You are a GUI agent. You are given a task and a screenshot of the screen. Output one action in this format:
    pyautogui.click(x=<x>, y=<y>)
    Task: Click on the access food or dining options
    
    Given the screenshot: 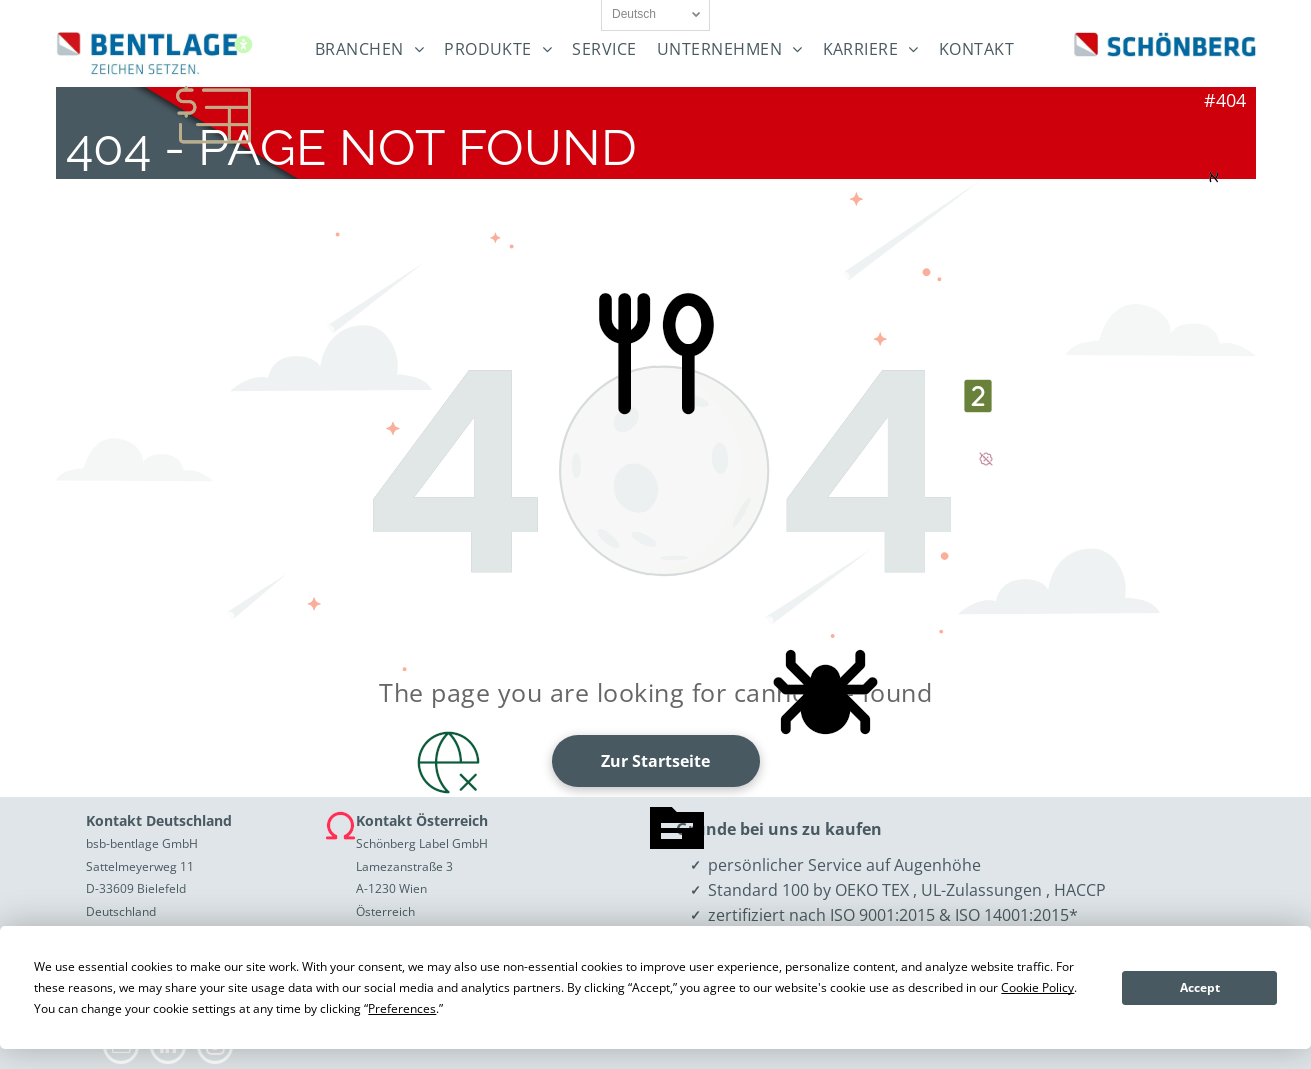 What is the action you would take?
    pyautogui.click(x=656, y=350)
    